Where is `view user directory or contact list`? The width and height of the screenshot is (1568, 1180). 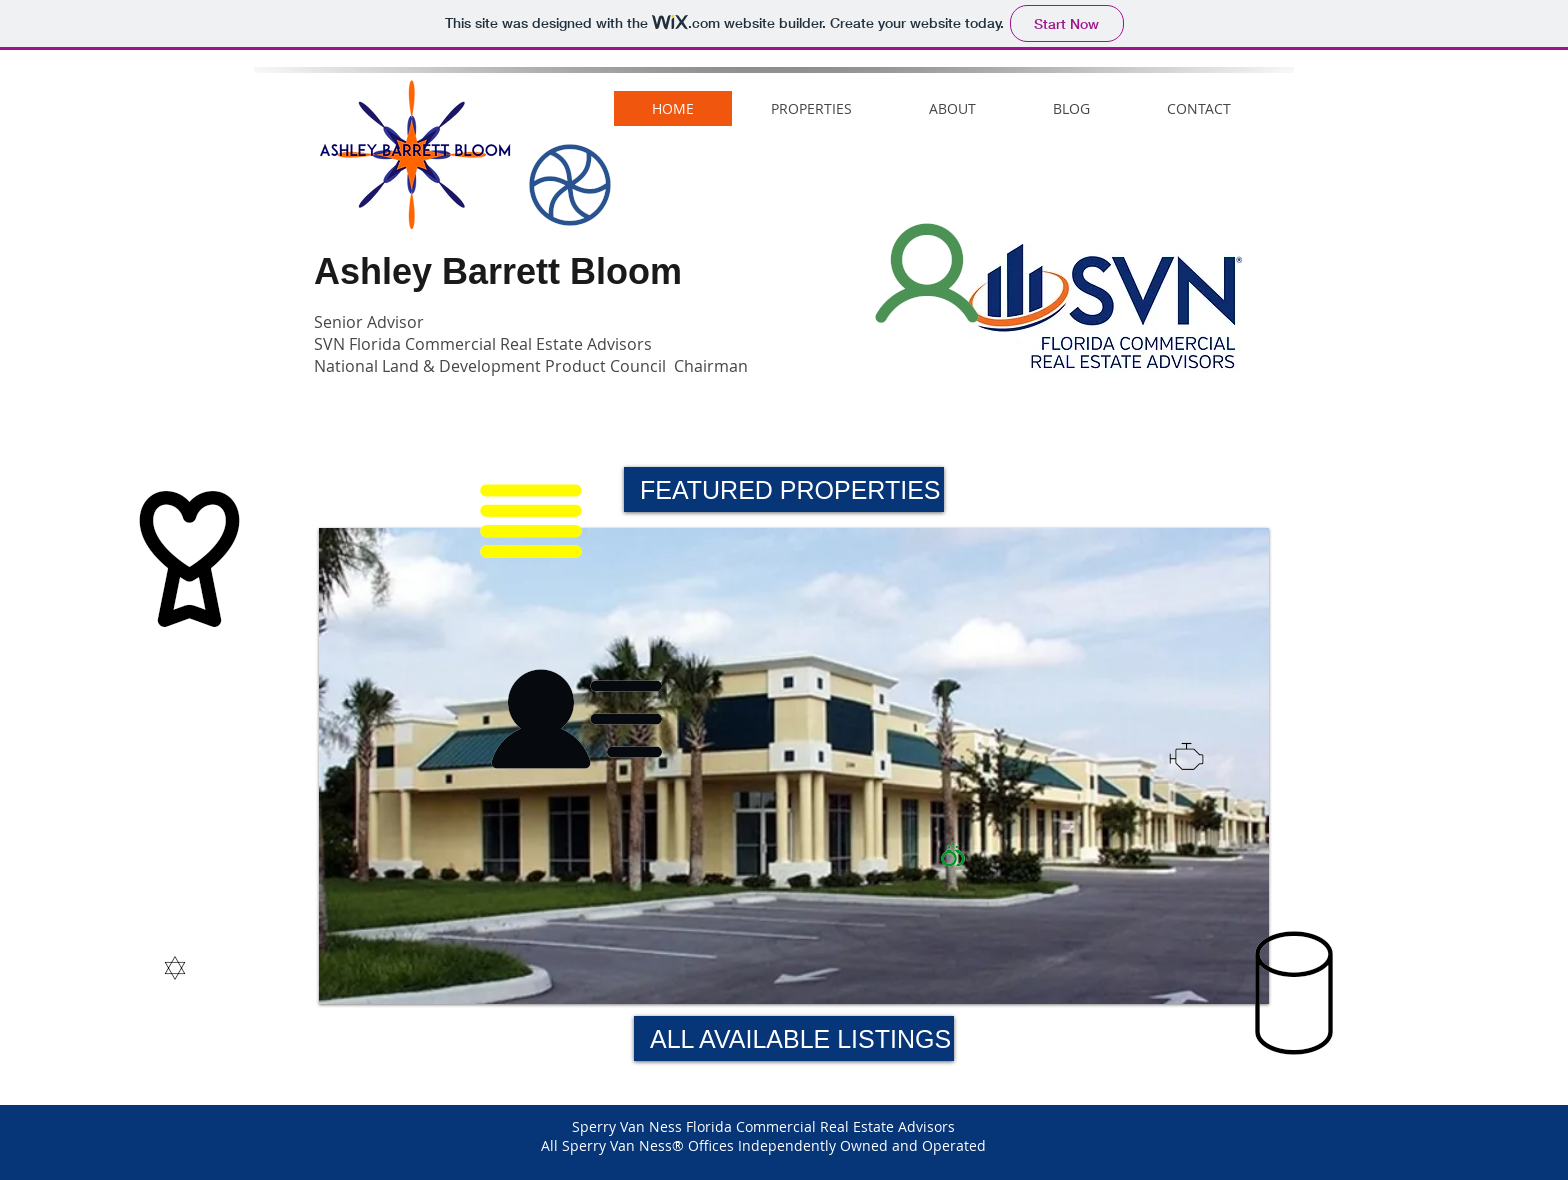
view user directory or contact list is located at coordinates (574, 719).